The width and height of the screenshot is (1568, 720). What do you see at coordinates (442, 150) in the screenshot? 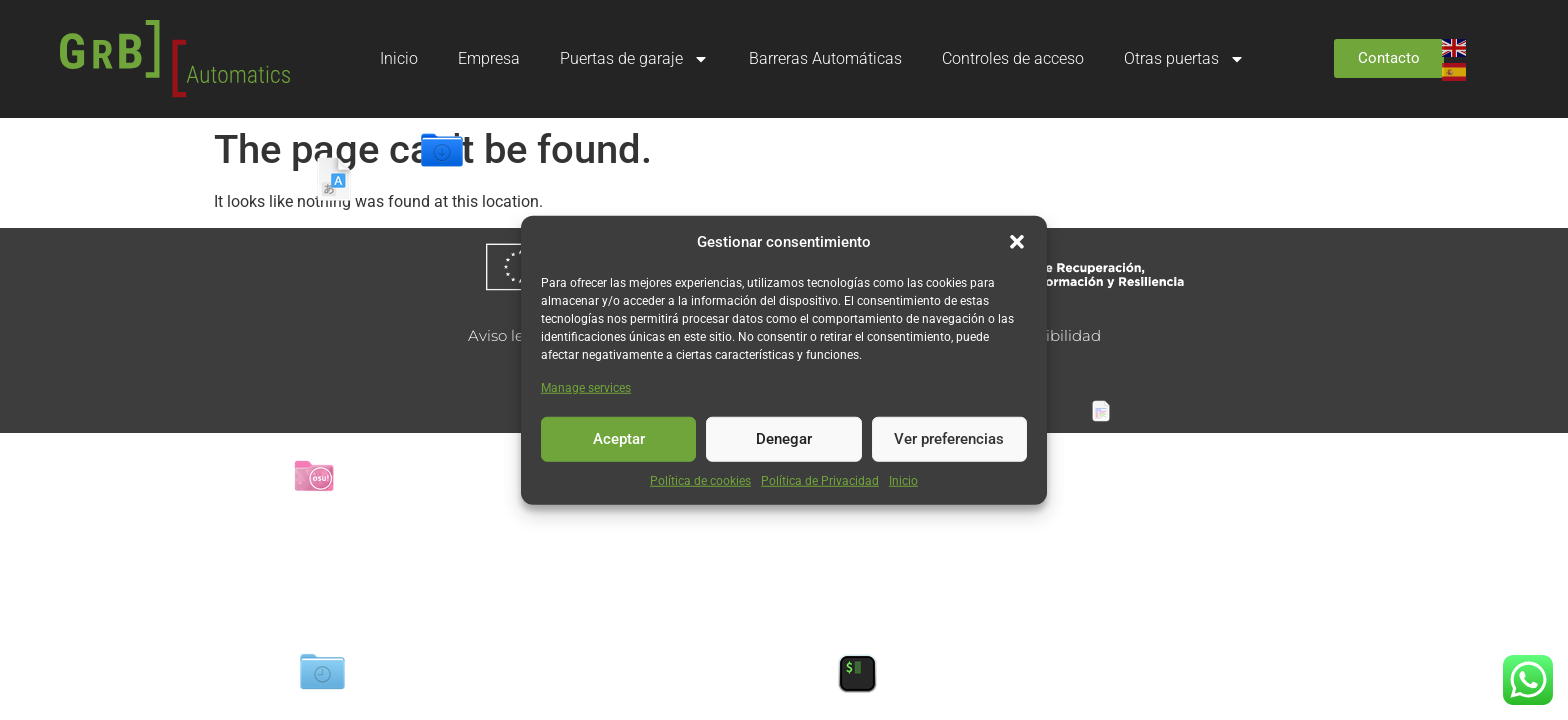
I see `access your downloads folder` at bounding box center [442, 150].